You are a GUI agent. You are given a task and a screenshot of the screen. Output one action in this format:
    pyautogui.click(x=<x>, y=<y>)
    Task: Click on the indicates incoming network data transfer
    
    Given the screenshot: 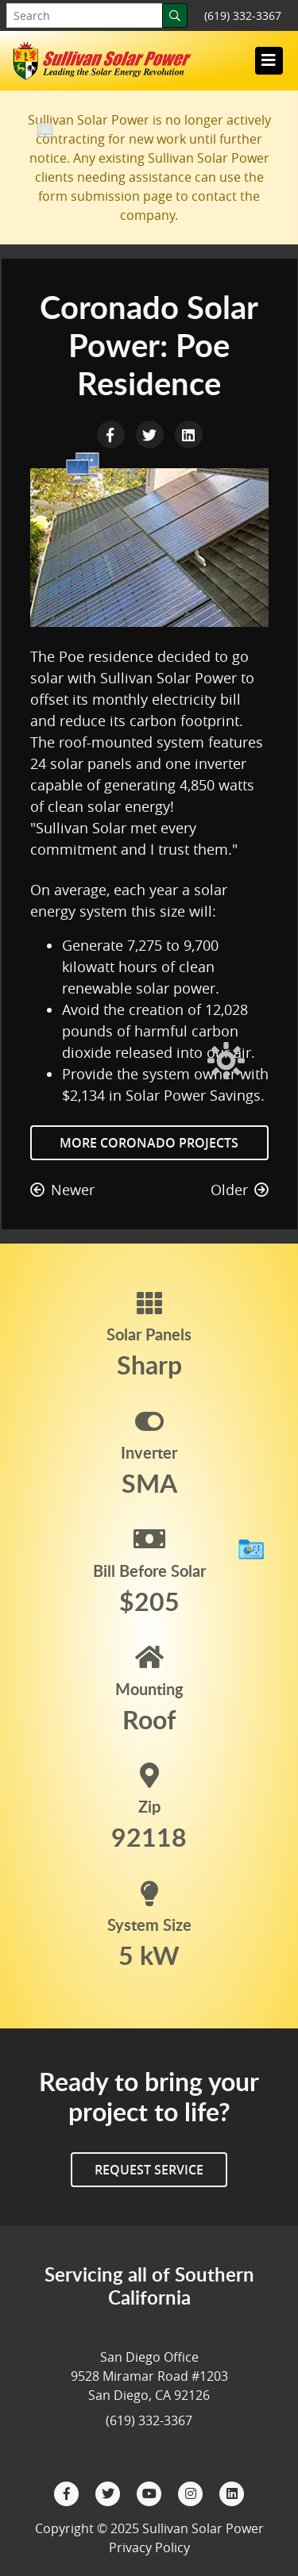 What is the action you would take?
    pyautogui.click(x=82, y=468)
    